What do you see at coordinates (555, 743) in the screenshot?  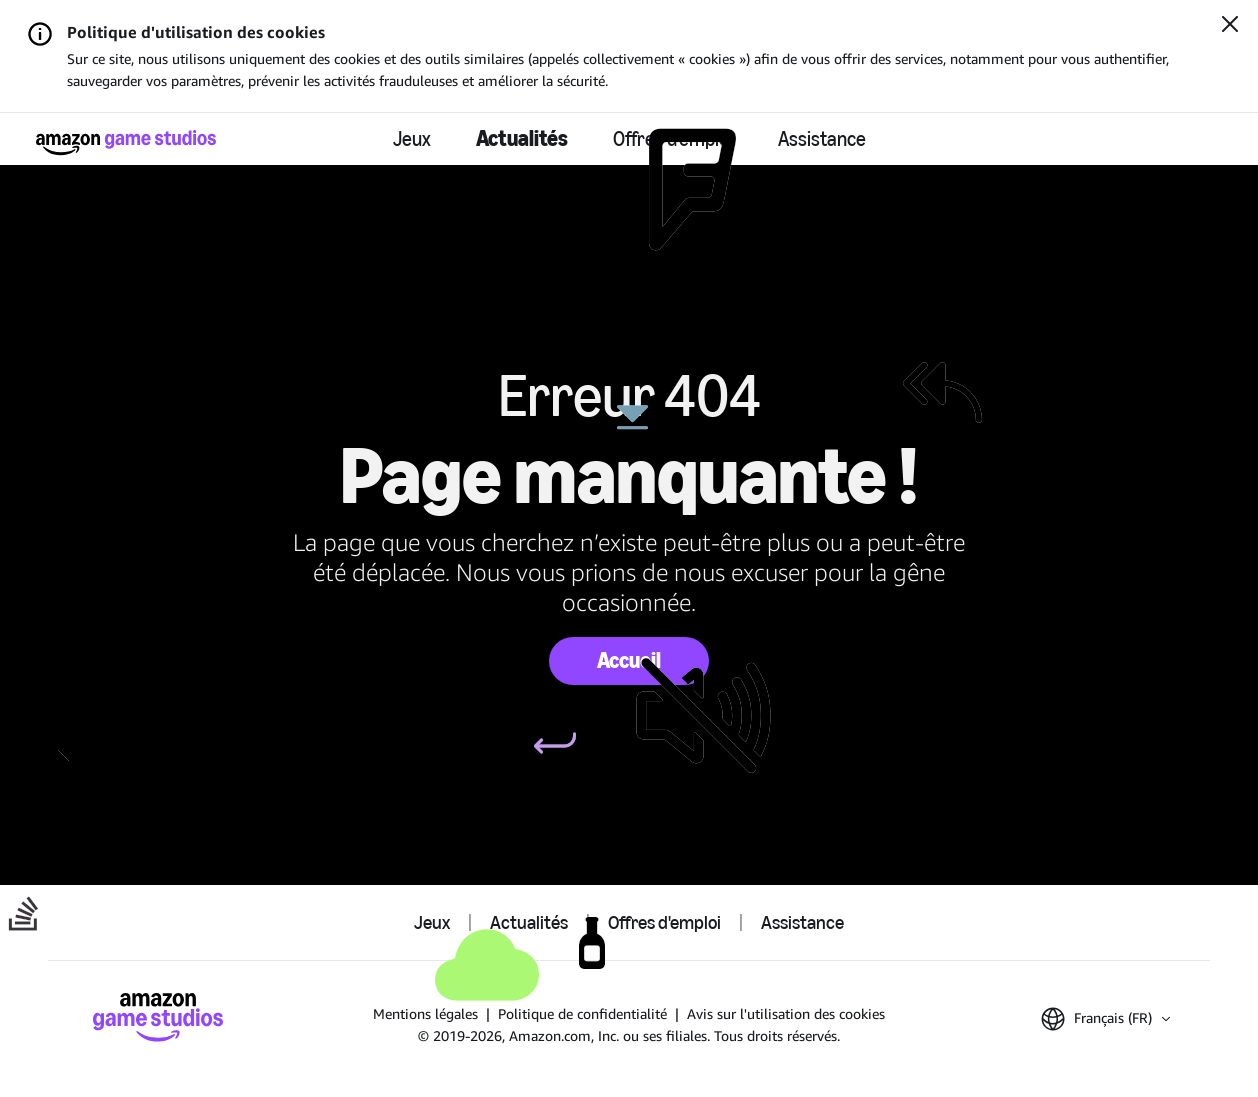 I see `go back to previous screen or step` at bounding box center [555, 743].